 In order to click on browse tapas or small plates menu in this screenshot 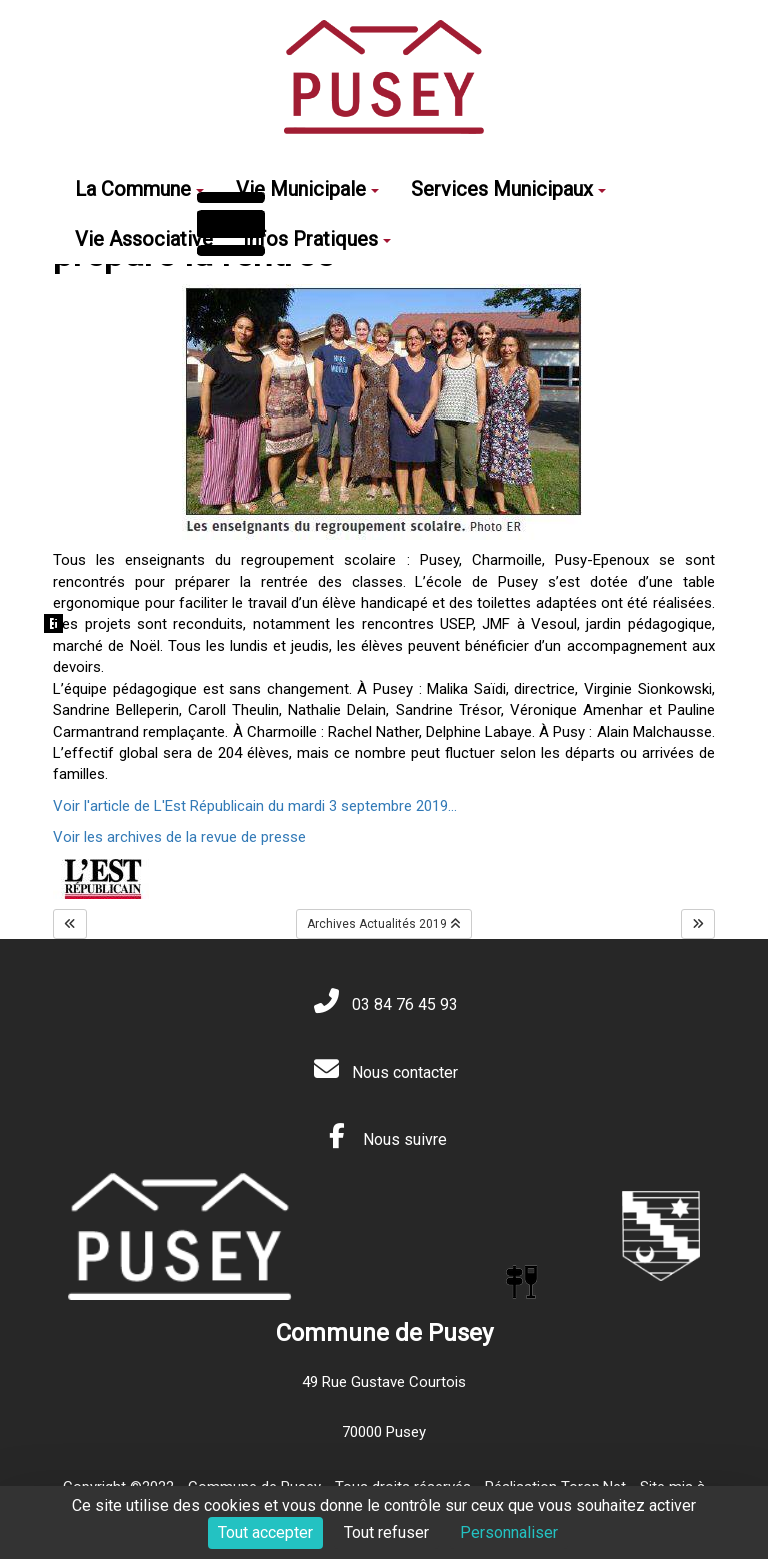, I will do `click(522, 1282)`.